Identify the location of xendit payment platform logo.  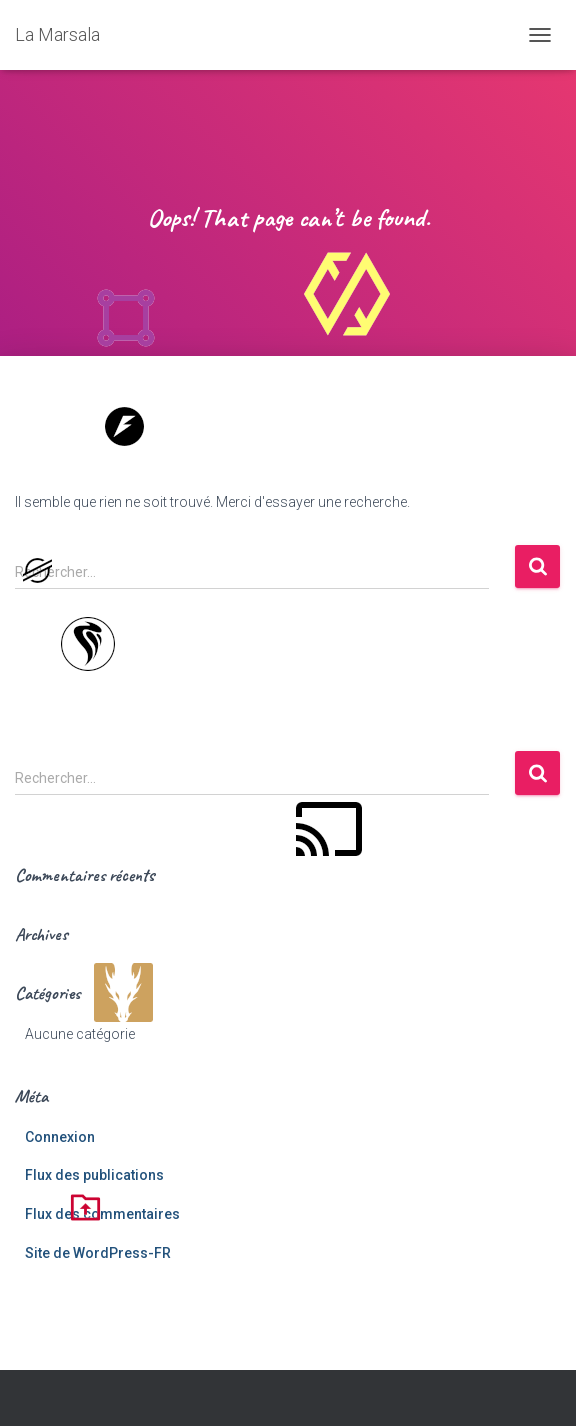
(347, 294).